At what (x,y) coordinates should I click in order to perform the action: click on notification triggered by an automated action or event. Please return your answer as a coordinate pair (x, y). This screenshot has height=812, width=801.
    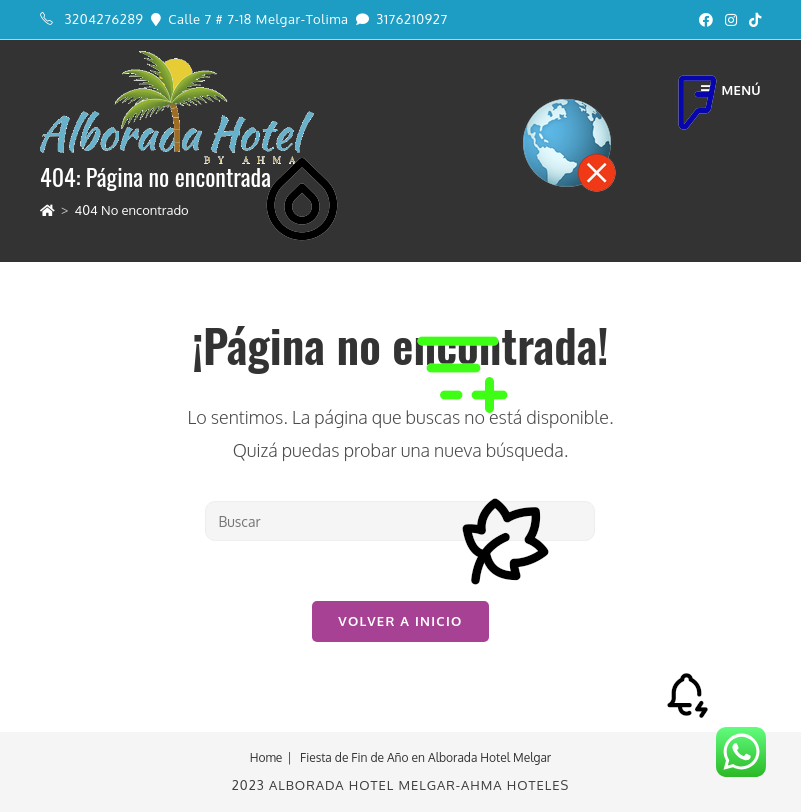
    Looking at the image, I should click on (686, 694).